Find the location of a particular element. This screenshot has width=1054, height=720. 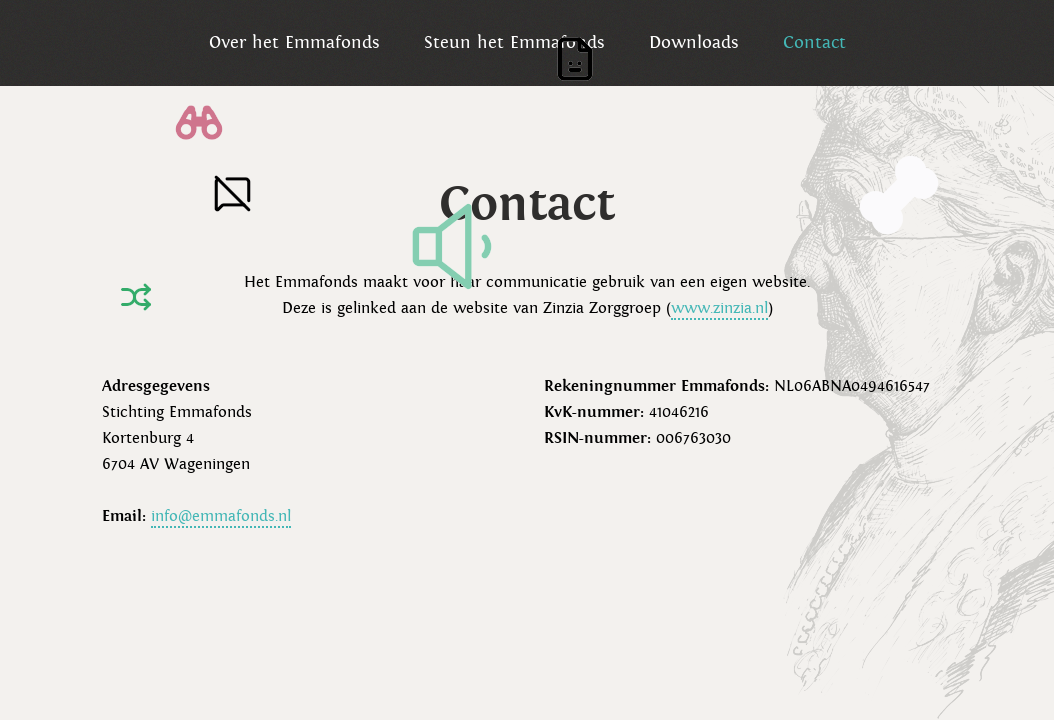

shuffle or randomize playback order is located at coordinates (136, 297).